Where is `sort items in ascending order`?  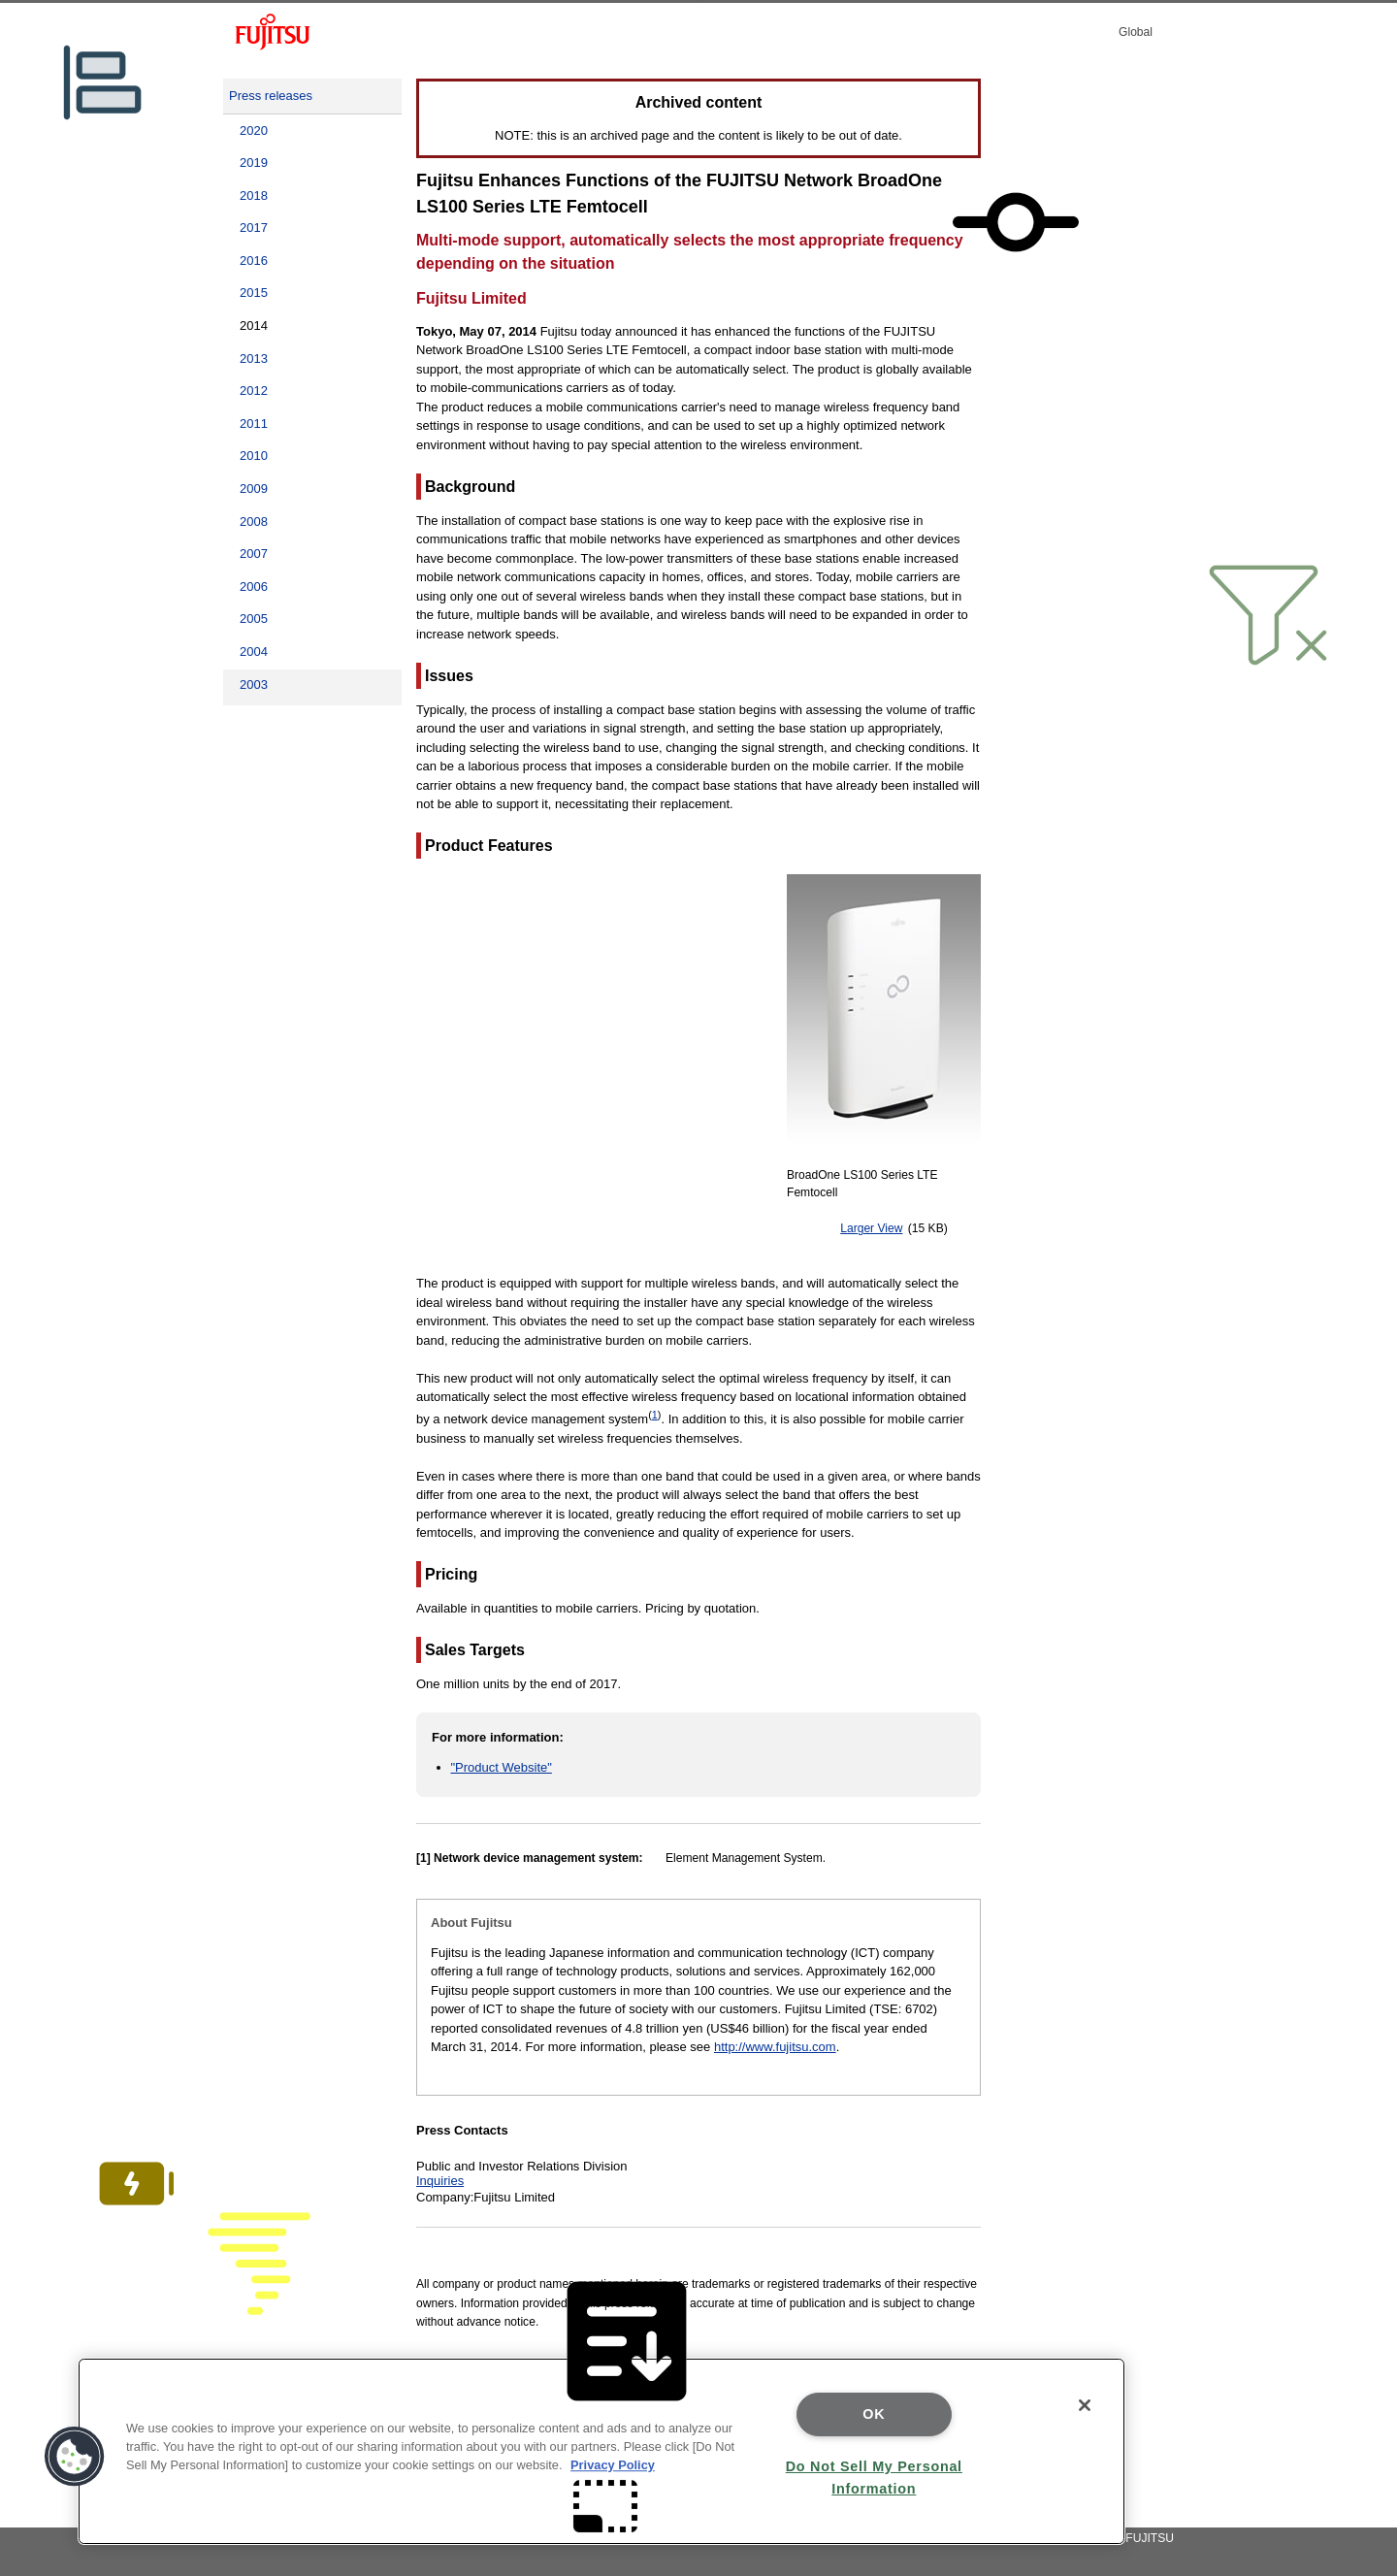 sort items in ascending order is located at coordinates (627, 2341).